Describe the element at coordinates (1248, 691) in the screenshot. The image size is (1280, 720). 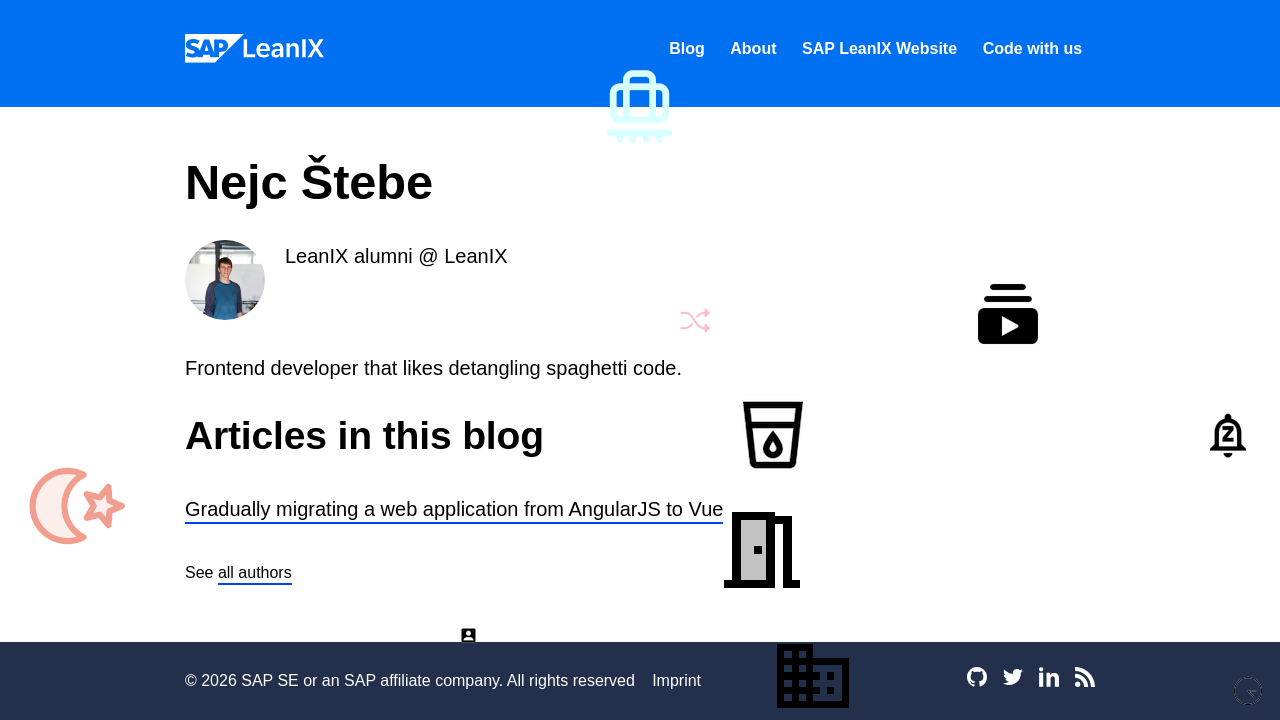
I see `view afternoon schedule or events` at that location.